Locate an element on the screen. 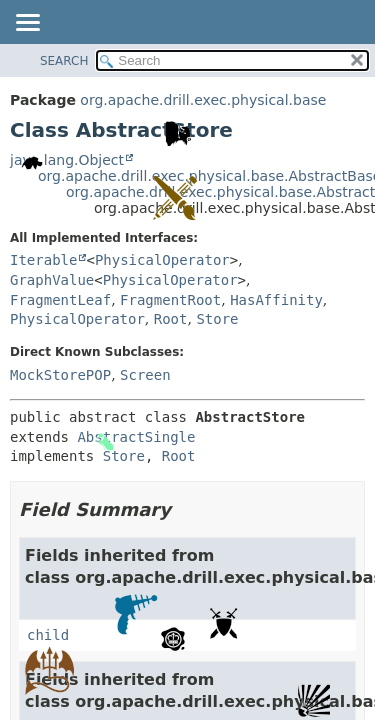 The image size is (375, 720). select a devil or demon character is located at coordinates (49, 670).